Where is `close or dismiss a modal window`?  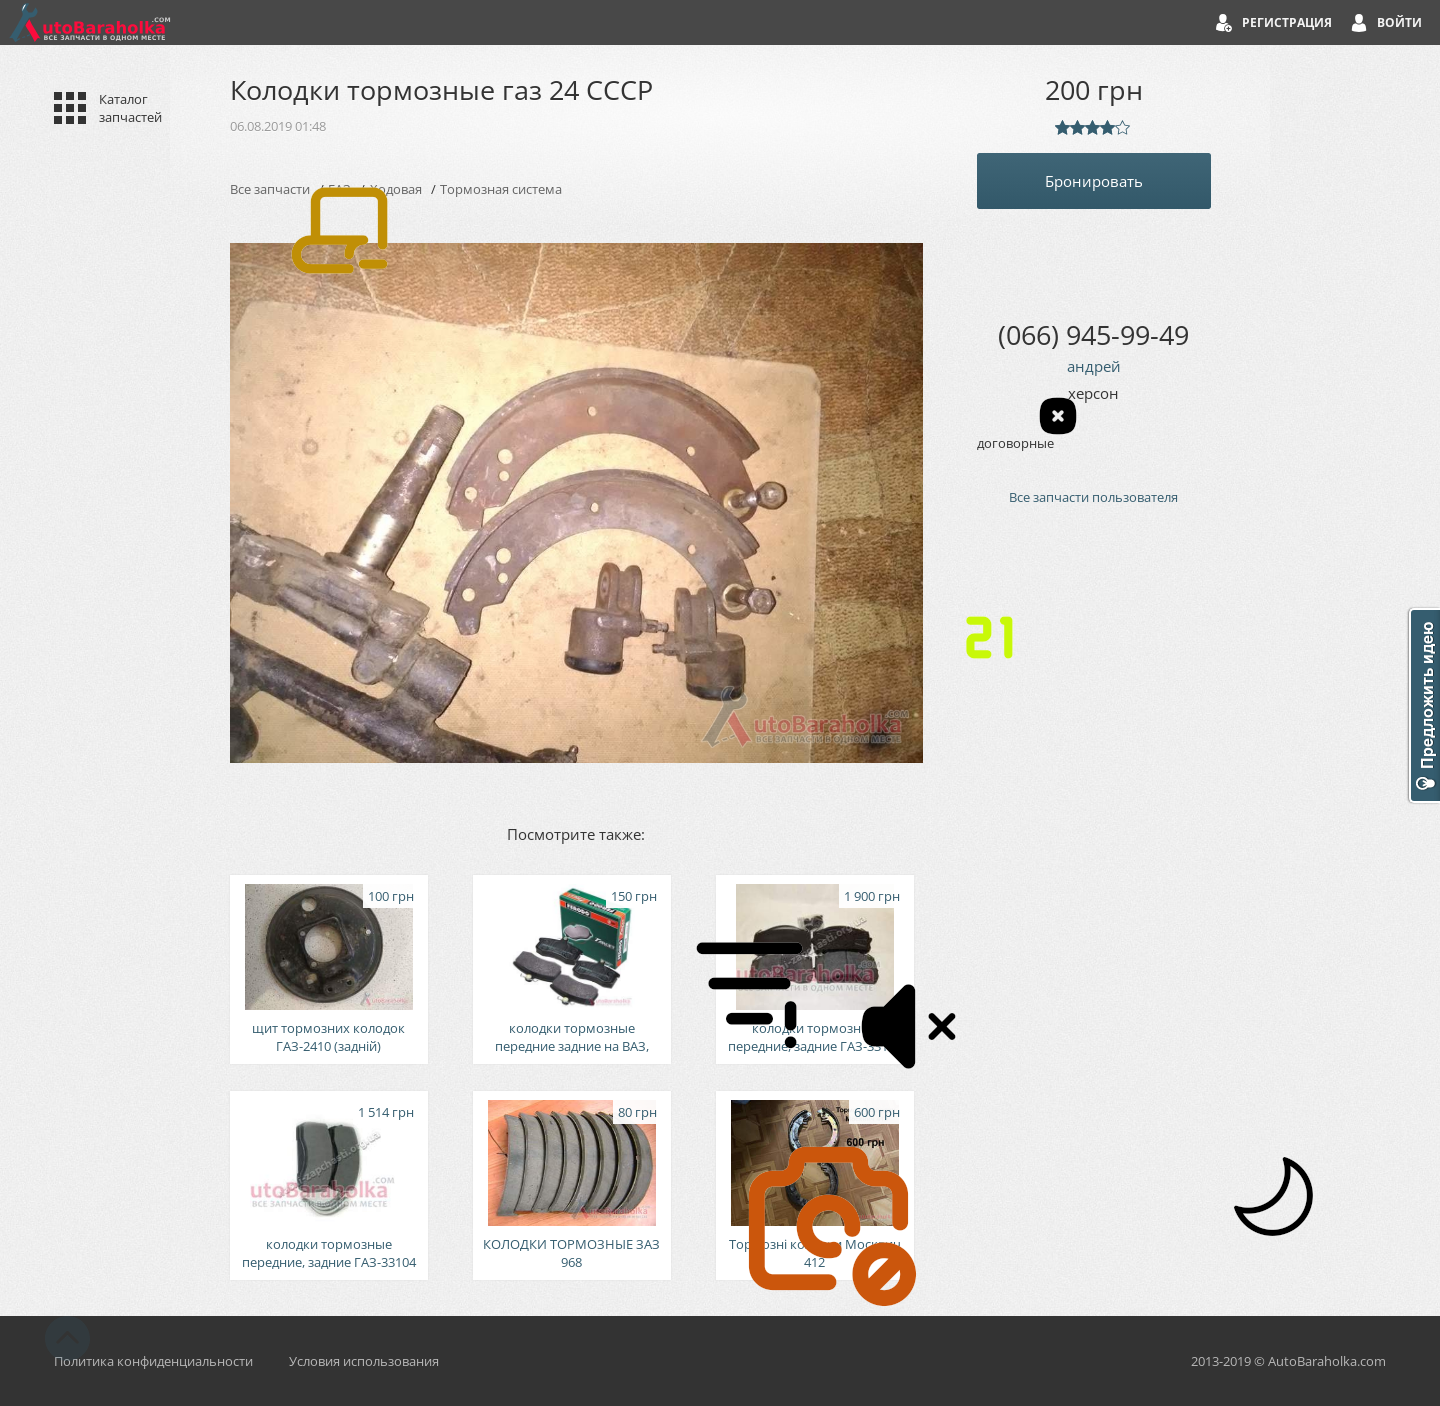
close or dismiss a modal window is located at coordinates (1058, 416).